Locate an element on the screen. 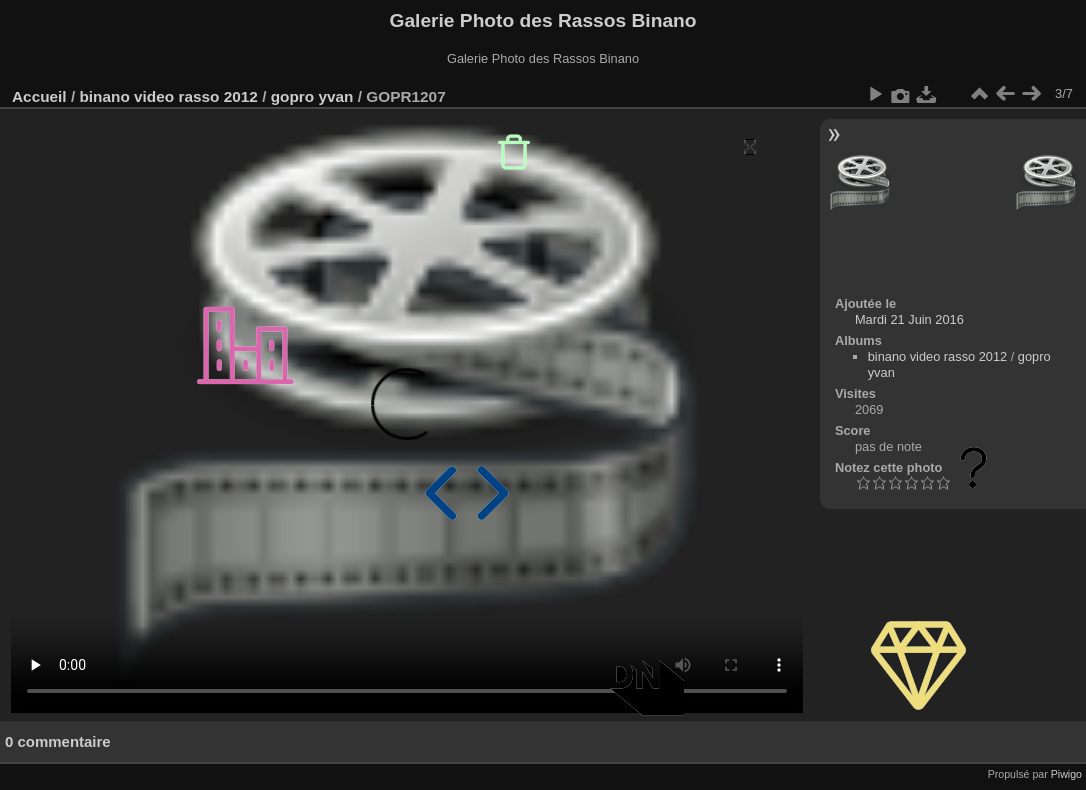  view city or urban locations is located at coordinates (245, 345).